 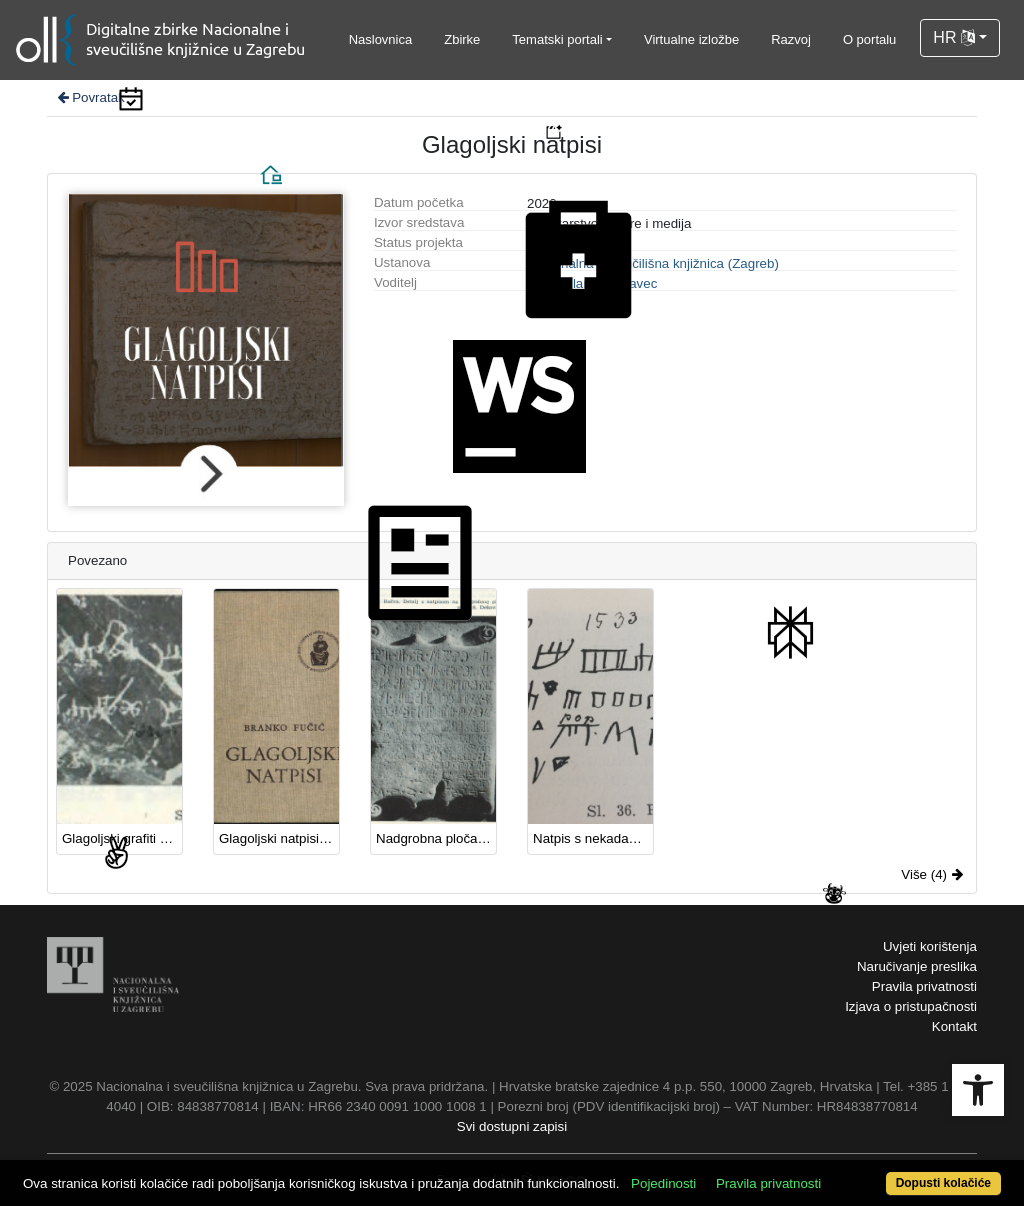 I want to click on open WebStorm IDE, so click(x=519, y=406).